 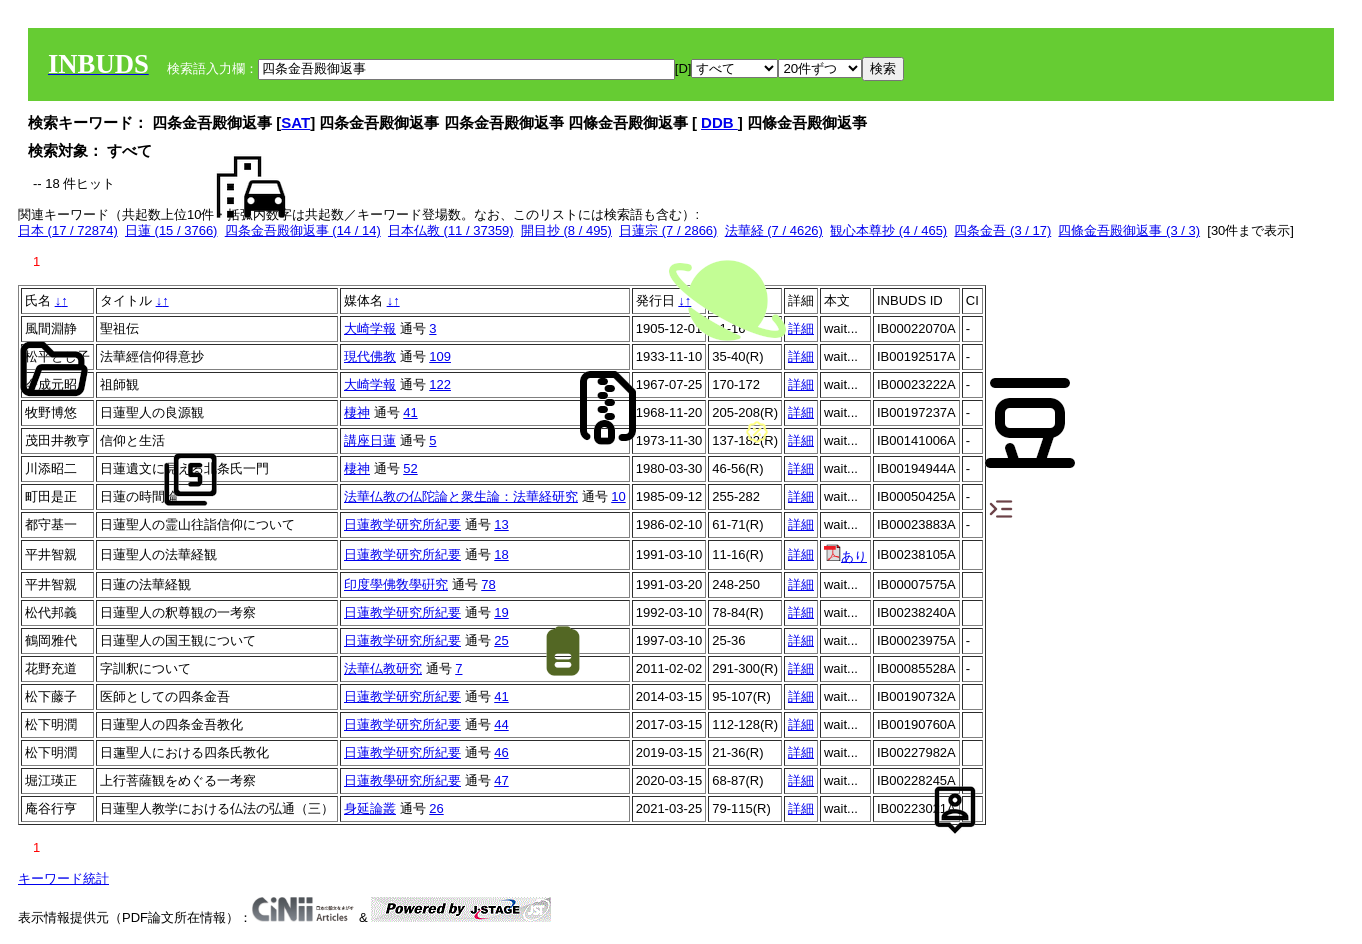 What do you see at coordinates (1030, 423) in the screenshot?
I see `open Douban app` at bounding box center [1030, 423].